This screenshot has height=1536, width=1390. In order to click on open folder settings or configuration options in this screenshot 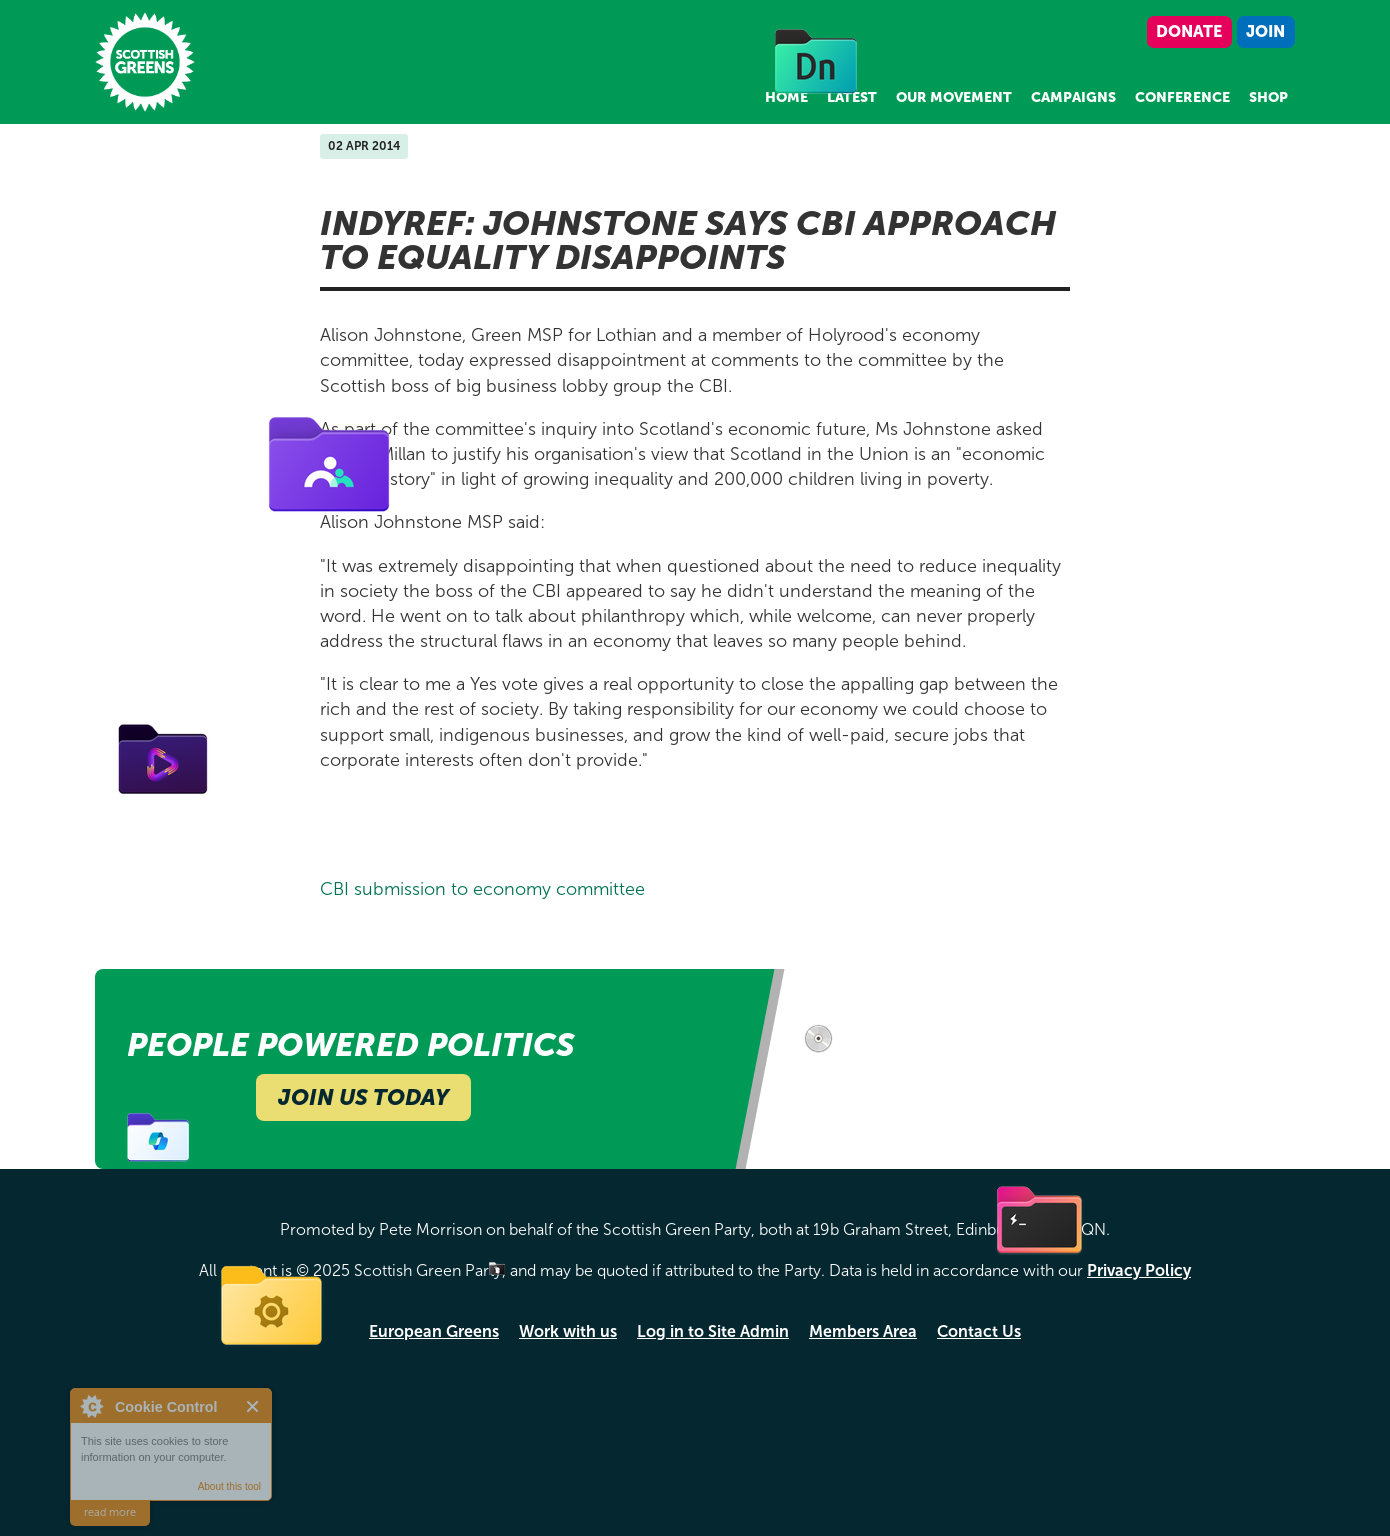, I will do `click(271, 1308)`.